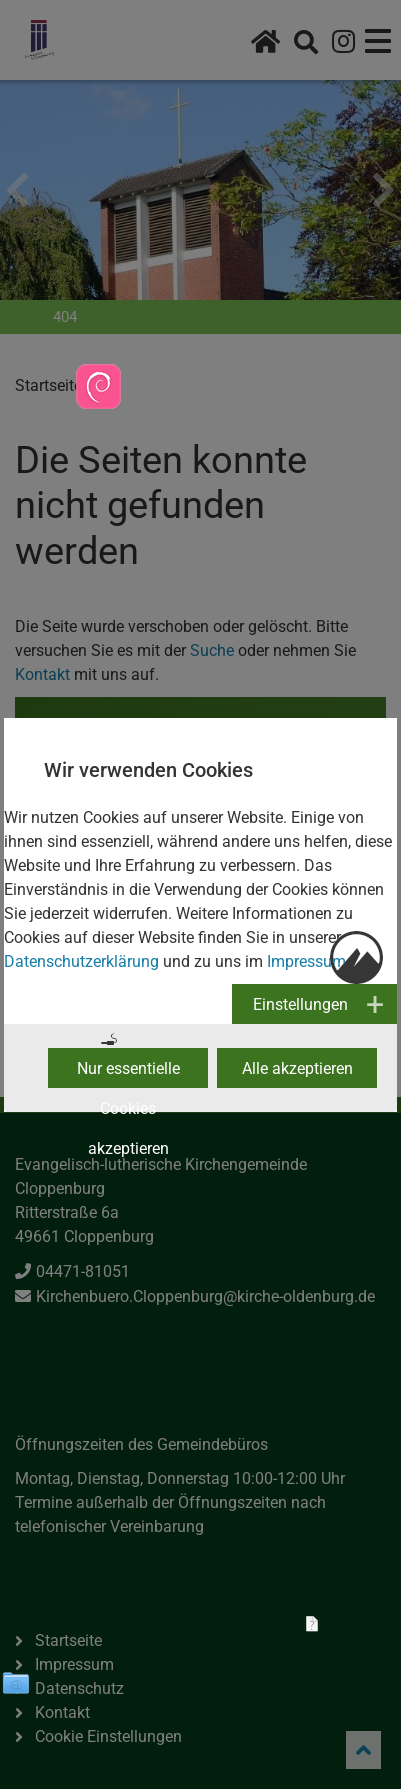 The image size is (401, 1789). Describe the element at coordinates (16, 1683) in the screenshot. I see `open typos 2024 folder` at that location.